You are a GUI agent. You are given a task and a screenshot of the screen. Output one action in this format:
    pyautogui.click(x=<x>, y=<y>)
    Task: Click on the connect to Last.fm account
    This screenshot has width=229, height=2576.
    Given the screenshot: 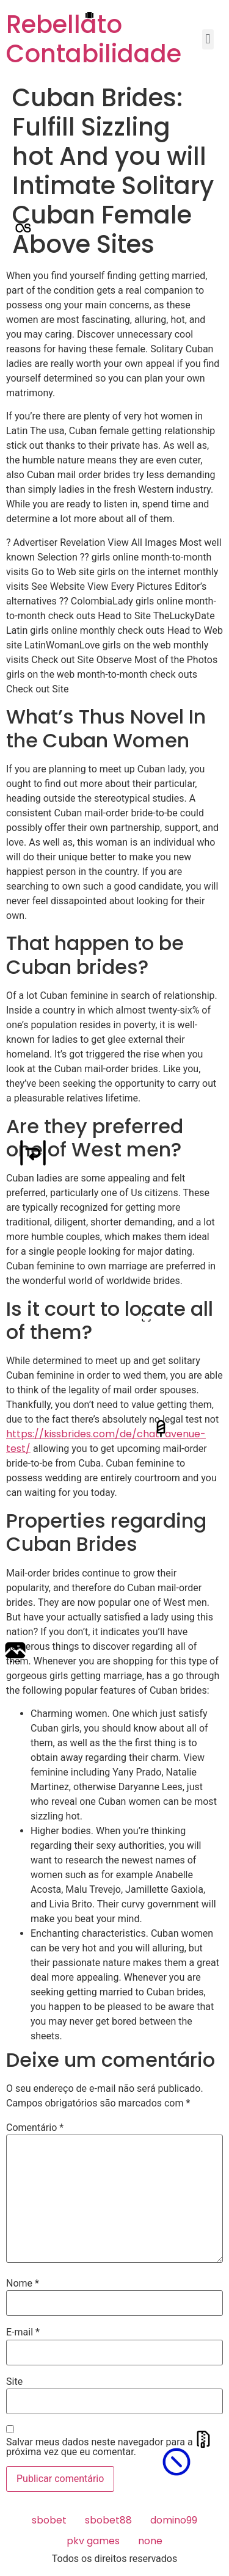 What is the action you would take?
    pyautogui.click(x=23, y=228)
    